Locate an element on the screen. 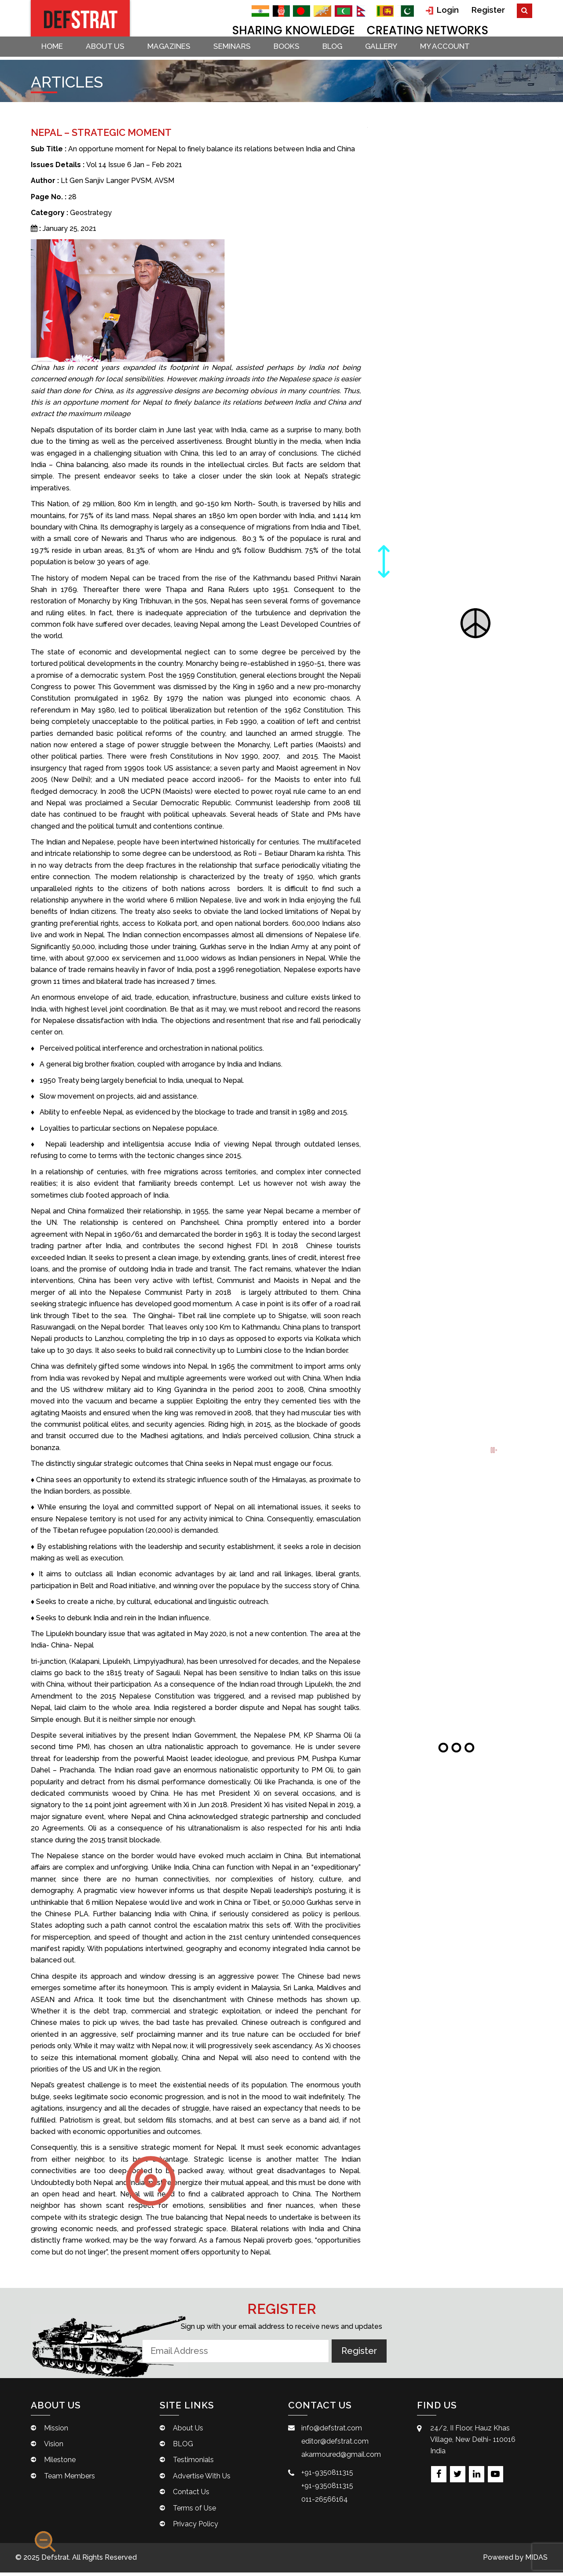 The image size is (563, 2576). add a new column to the right is located at coordinates (494, 1450).